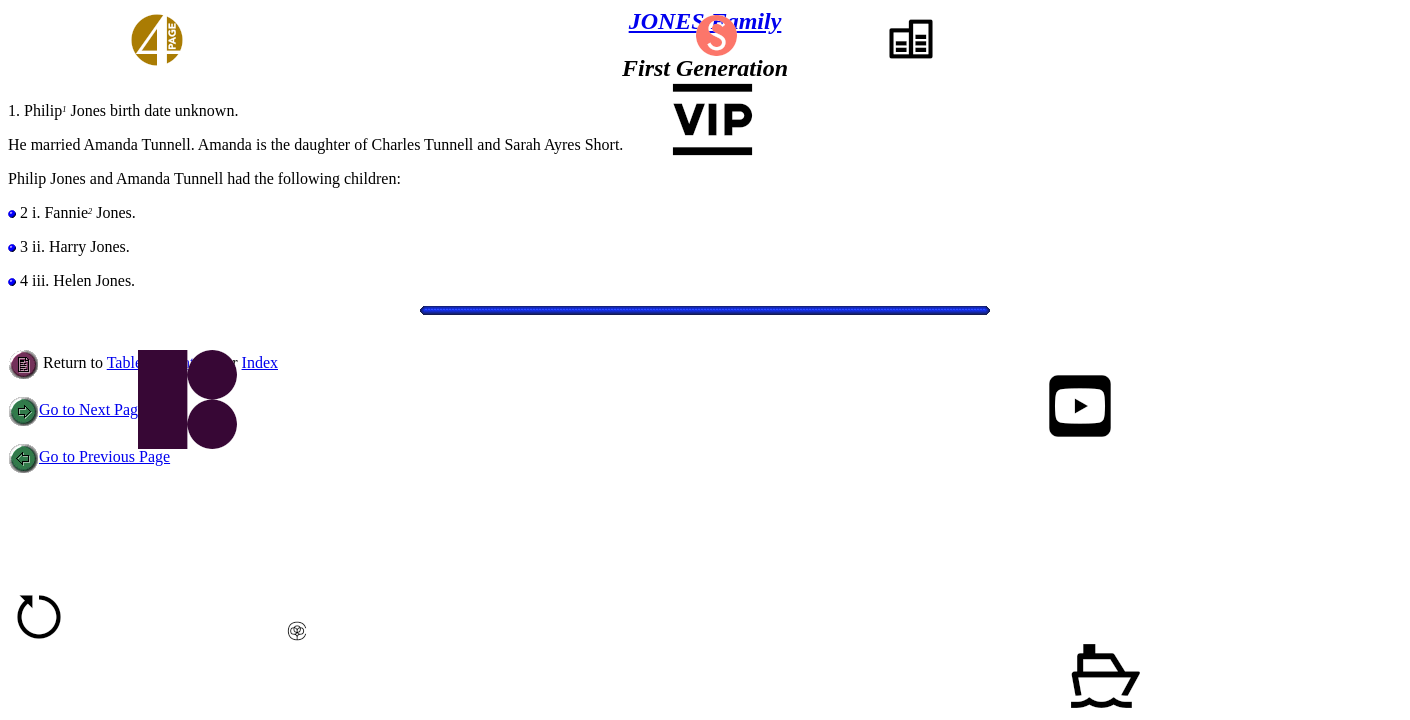 This screenshot has height=720, width=1410. I want to click on indicates VIP or premium membership status, so click(712, 119).